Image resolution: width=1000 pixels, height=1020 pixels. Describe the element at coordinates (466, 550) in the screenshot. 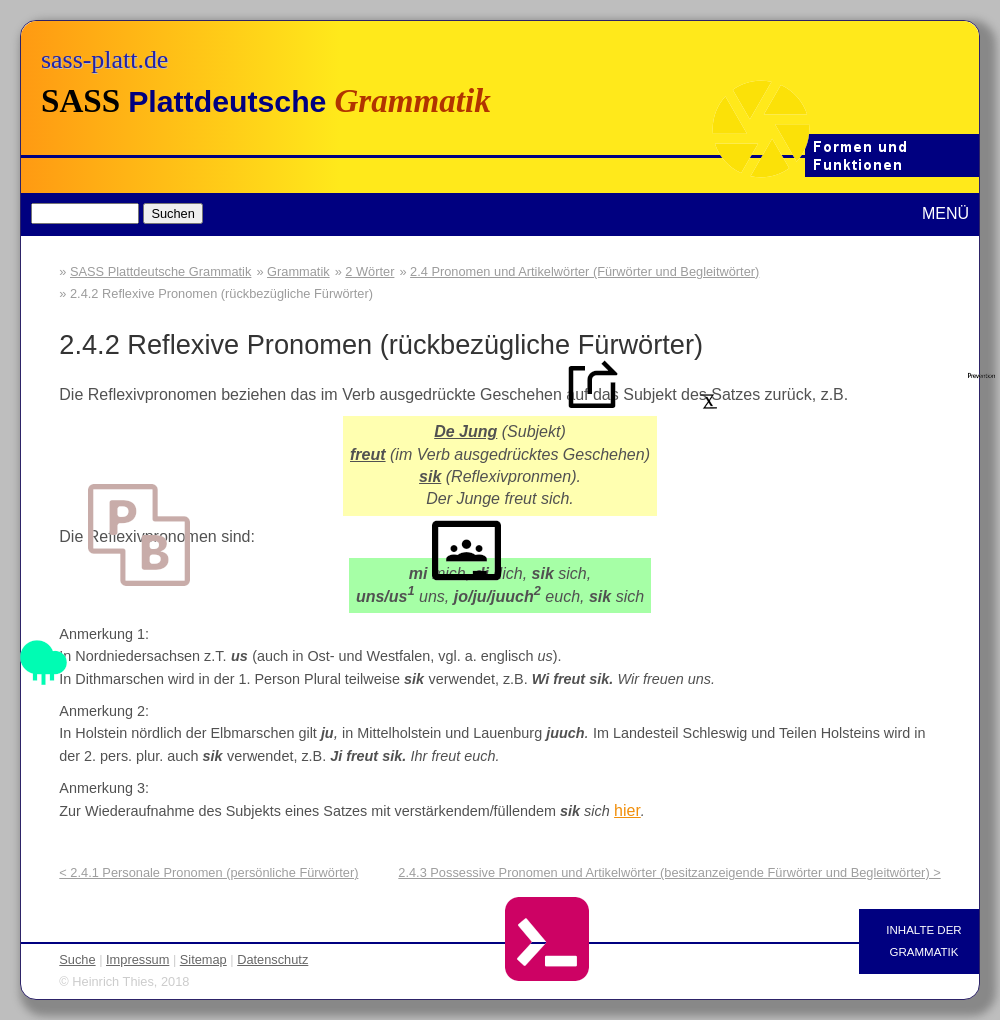

I see `open Google Classroom app` at that location.